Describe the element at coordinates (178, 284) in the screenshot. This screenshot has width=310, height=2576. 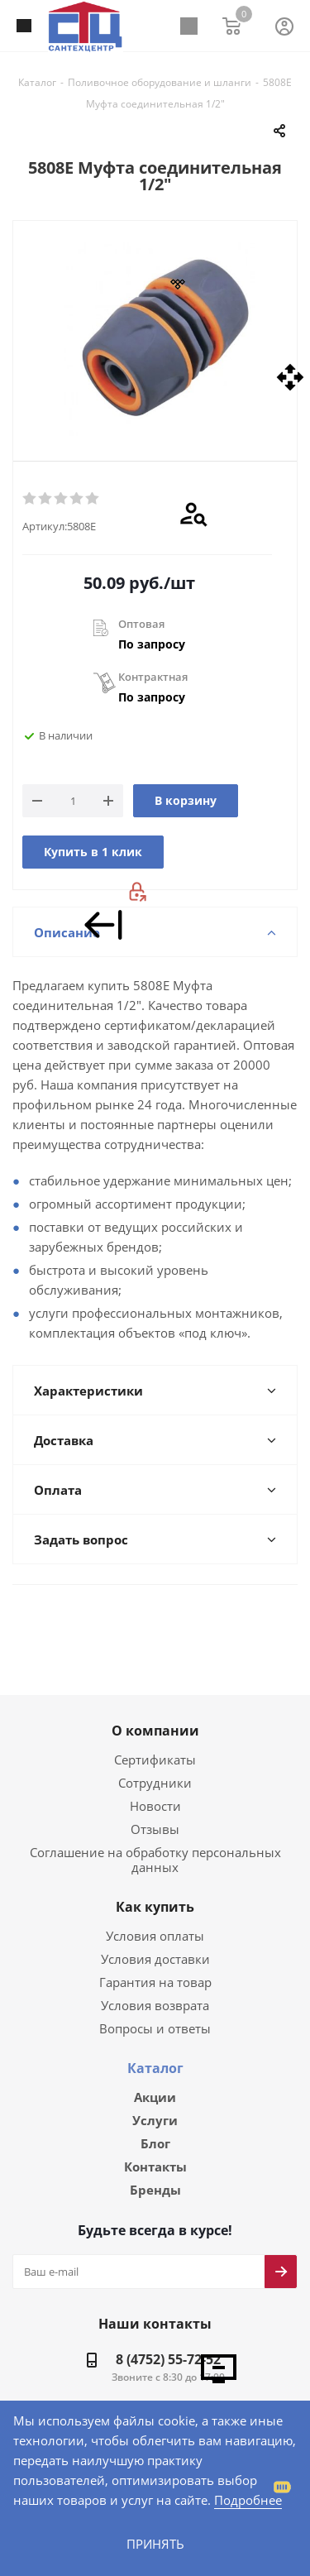
I see `open Tidal music streaming app` at that location.